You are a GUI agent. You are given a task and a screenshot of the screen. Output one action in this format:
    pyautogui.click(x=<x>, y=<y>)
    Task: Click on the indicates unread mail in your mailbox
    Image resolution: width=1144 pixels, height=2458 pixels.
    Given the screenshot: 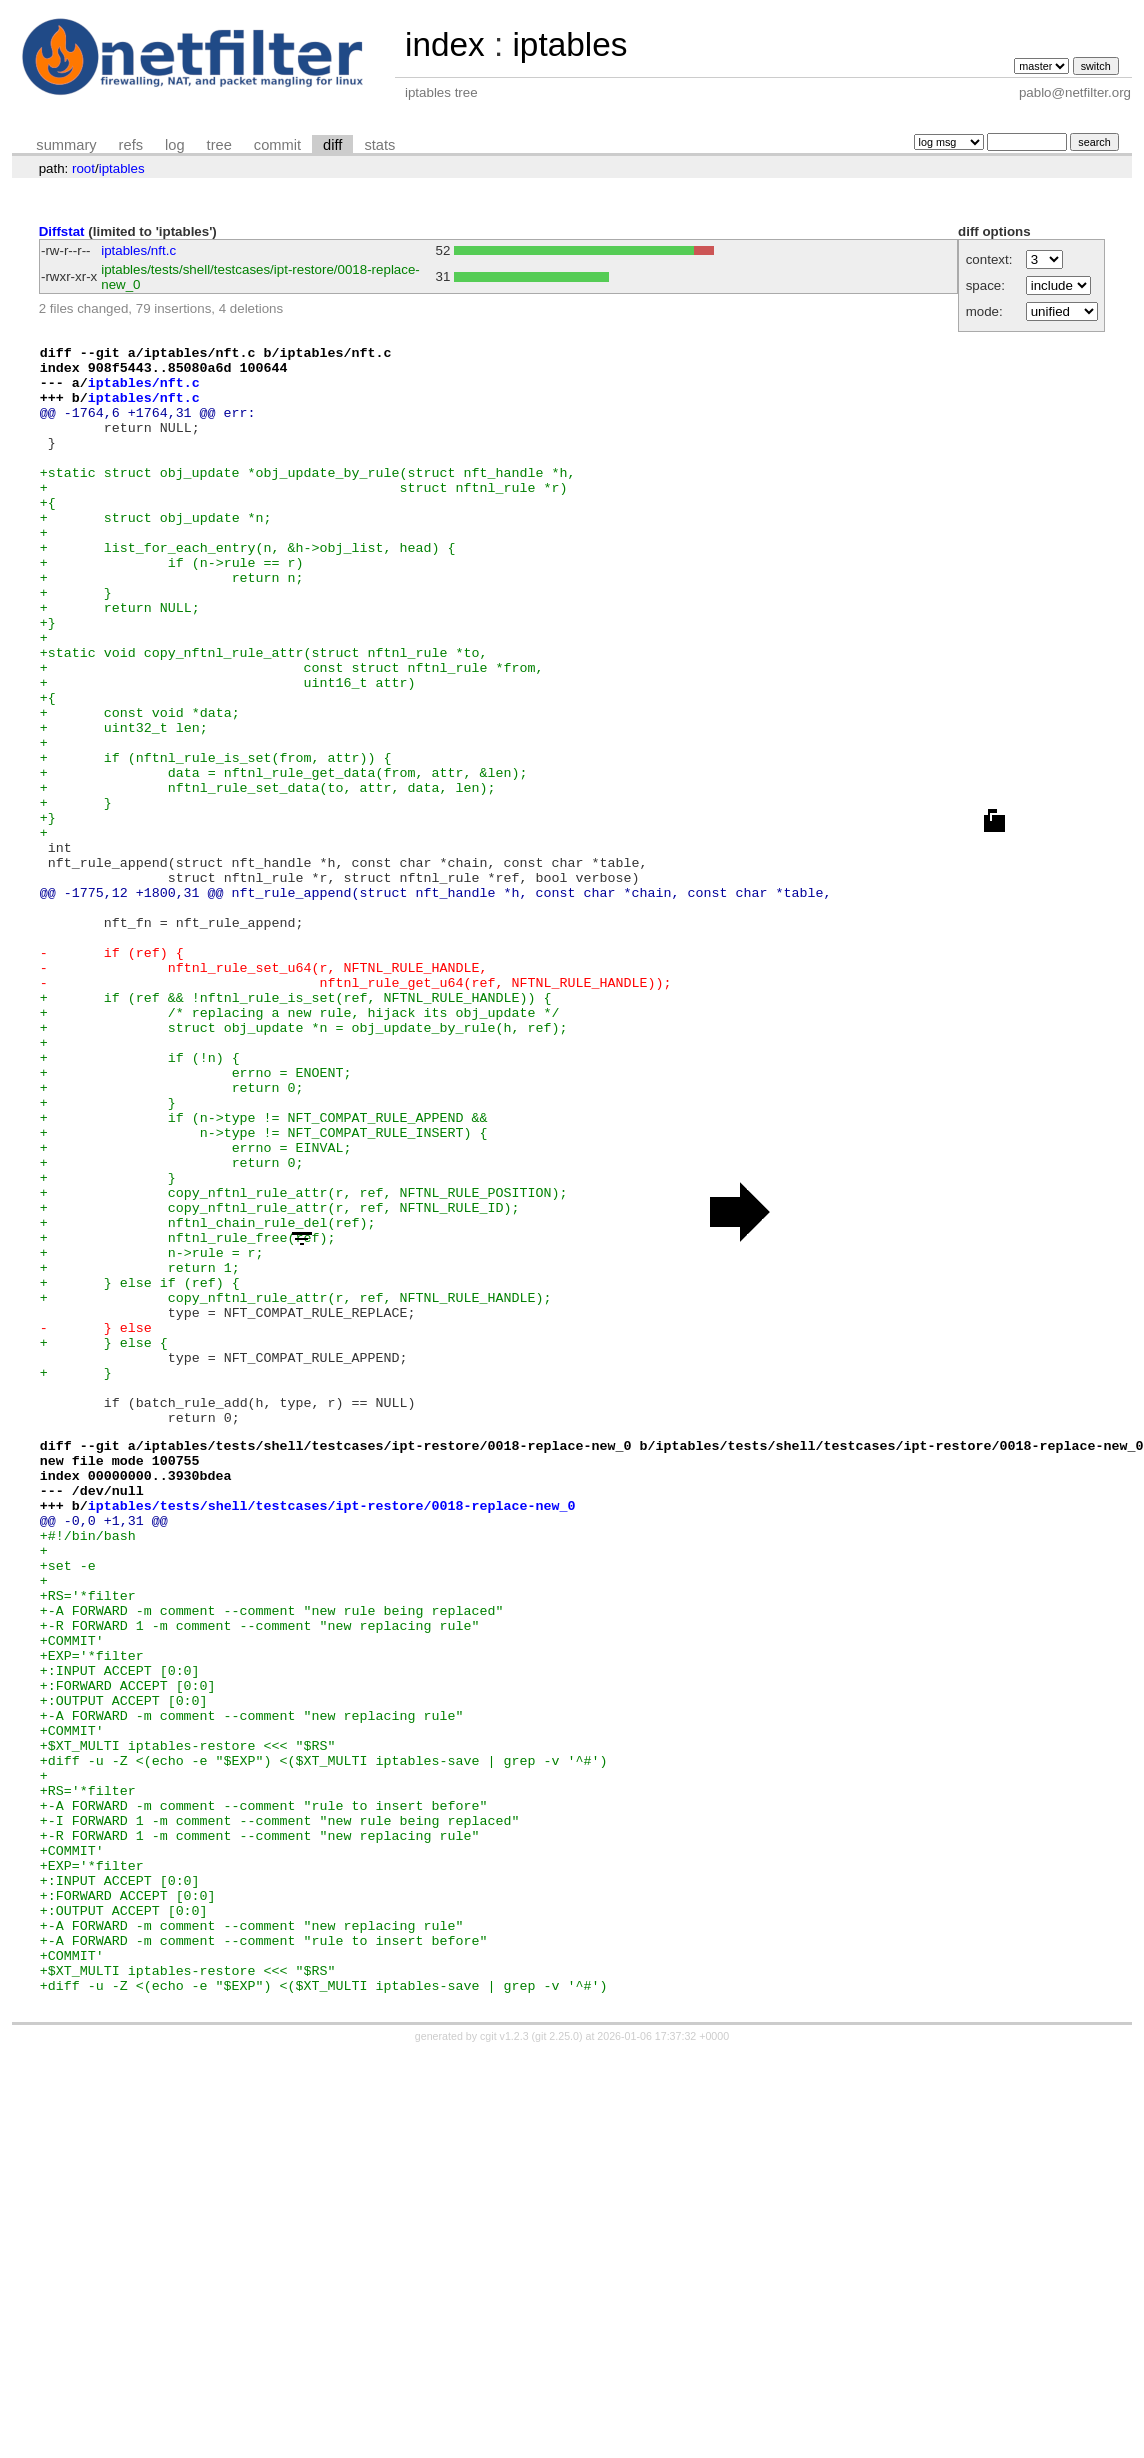 What is the action you would take?
    pyautogui.click(x=994, y=821)
    